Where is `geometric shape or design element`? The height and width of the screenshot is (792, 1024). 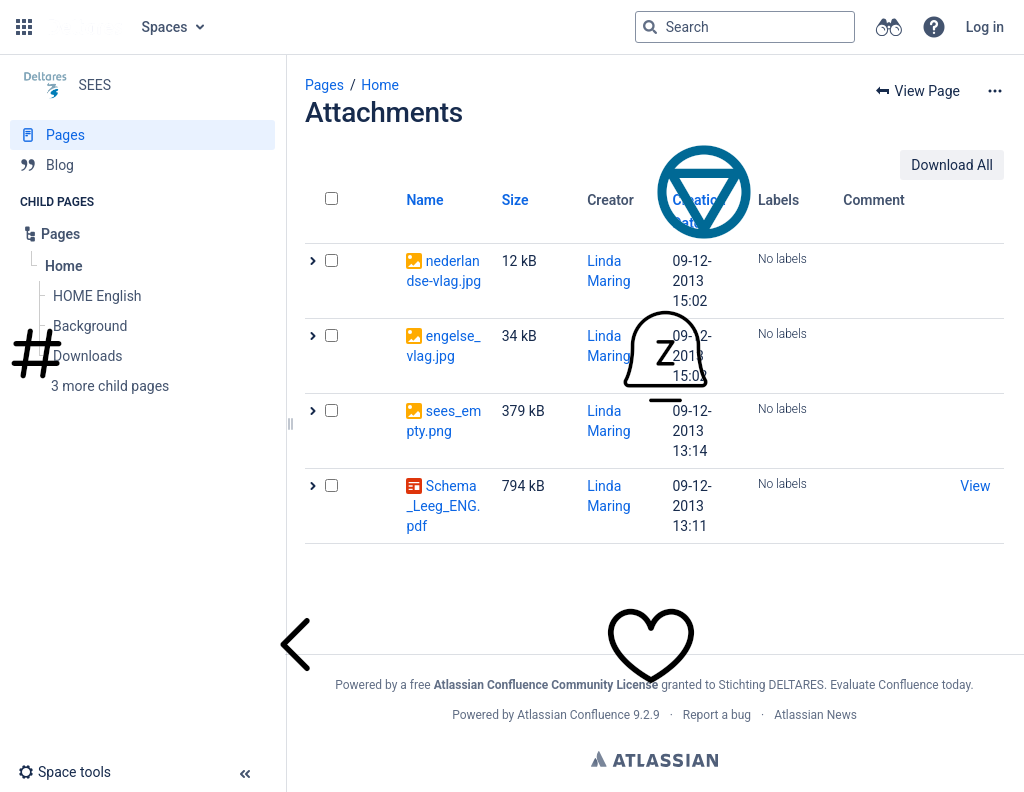 geometric shape or design element is located at coordinates (704, 192).